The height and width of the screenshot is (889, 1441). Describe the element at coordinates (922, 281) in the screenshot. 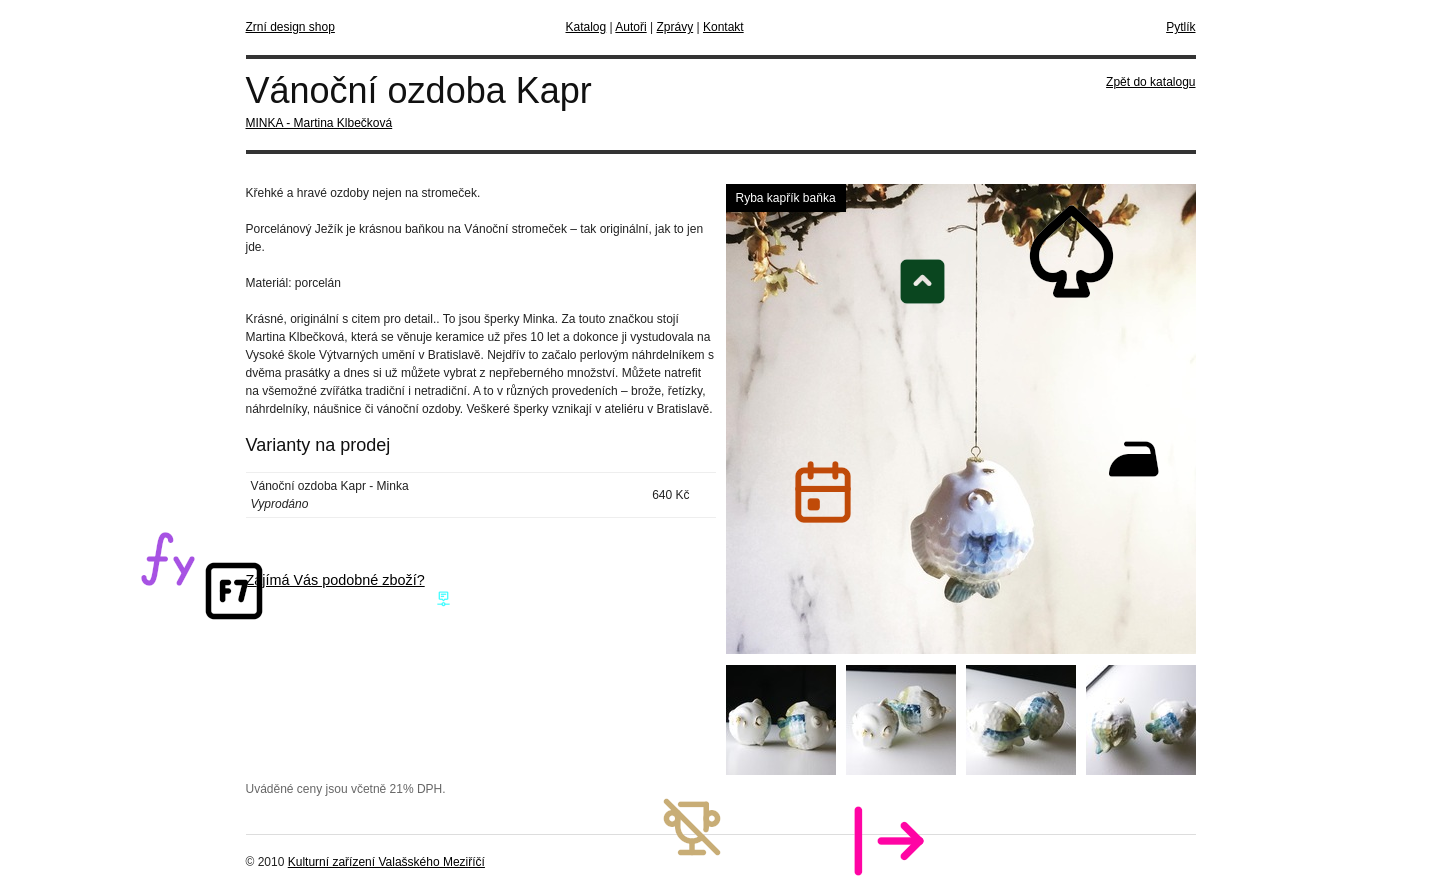

I see `collapse an expanded section` at that location.